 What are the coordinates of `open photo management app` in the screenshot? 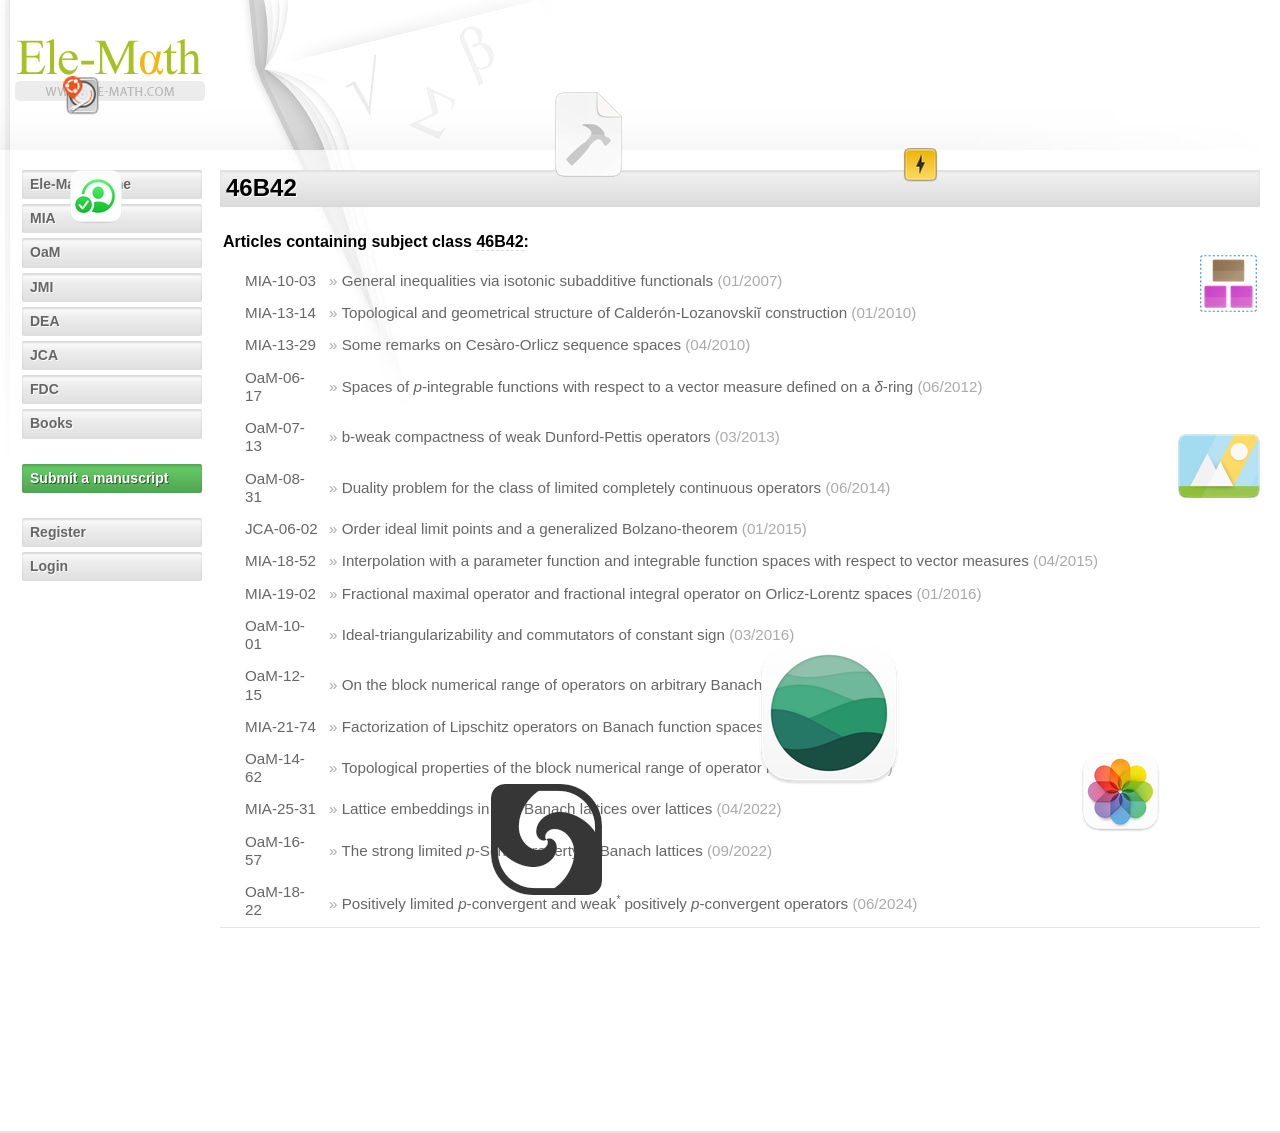 It's located at (1219, 466).